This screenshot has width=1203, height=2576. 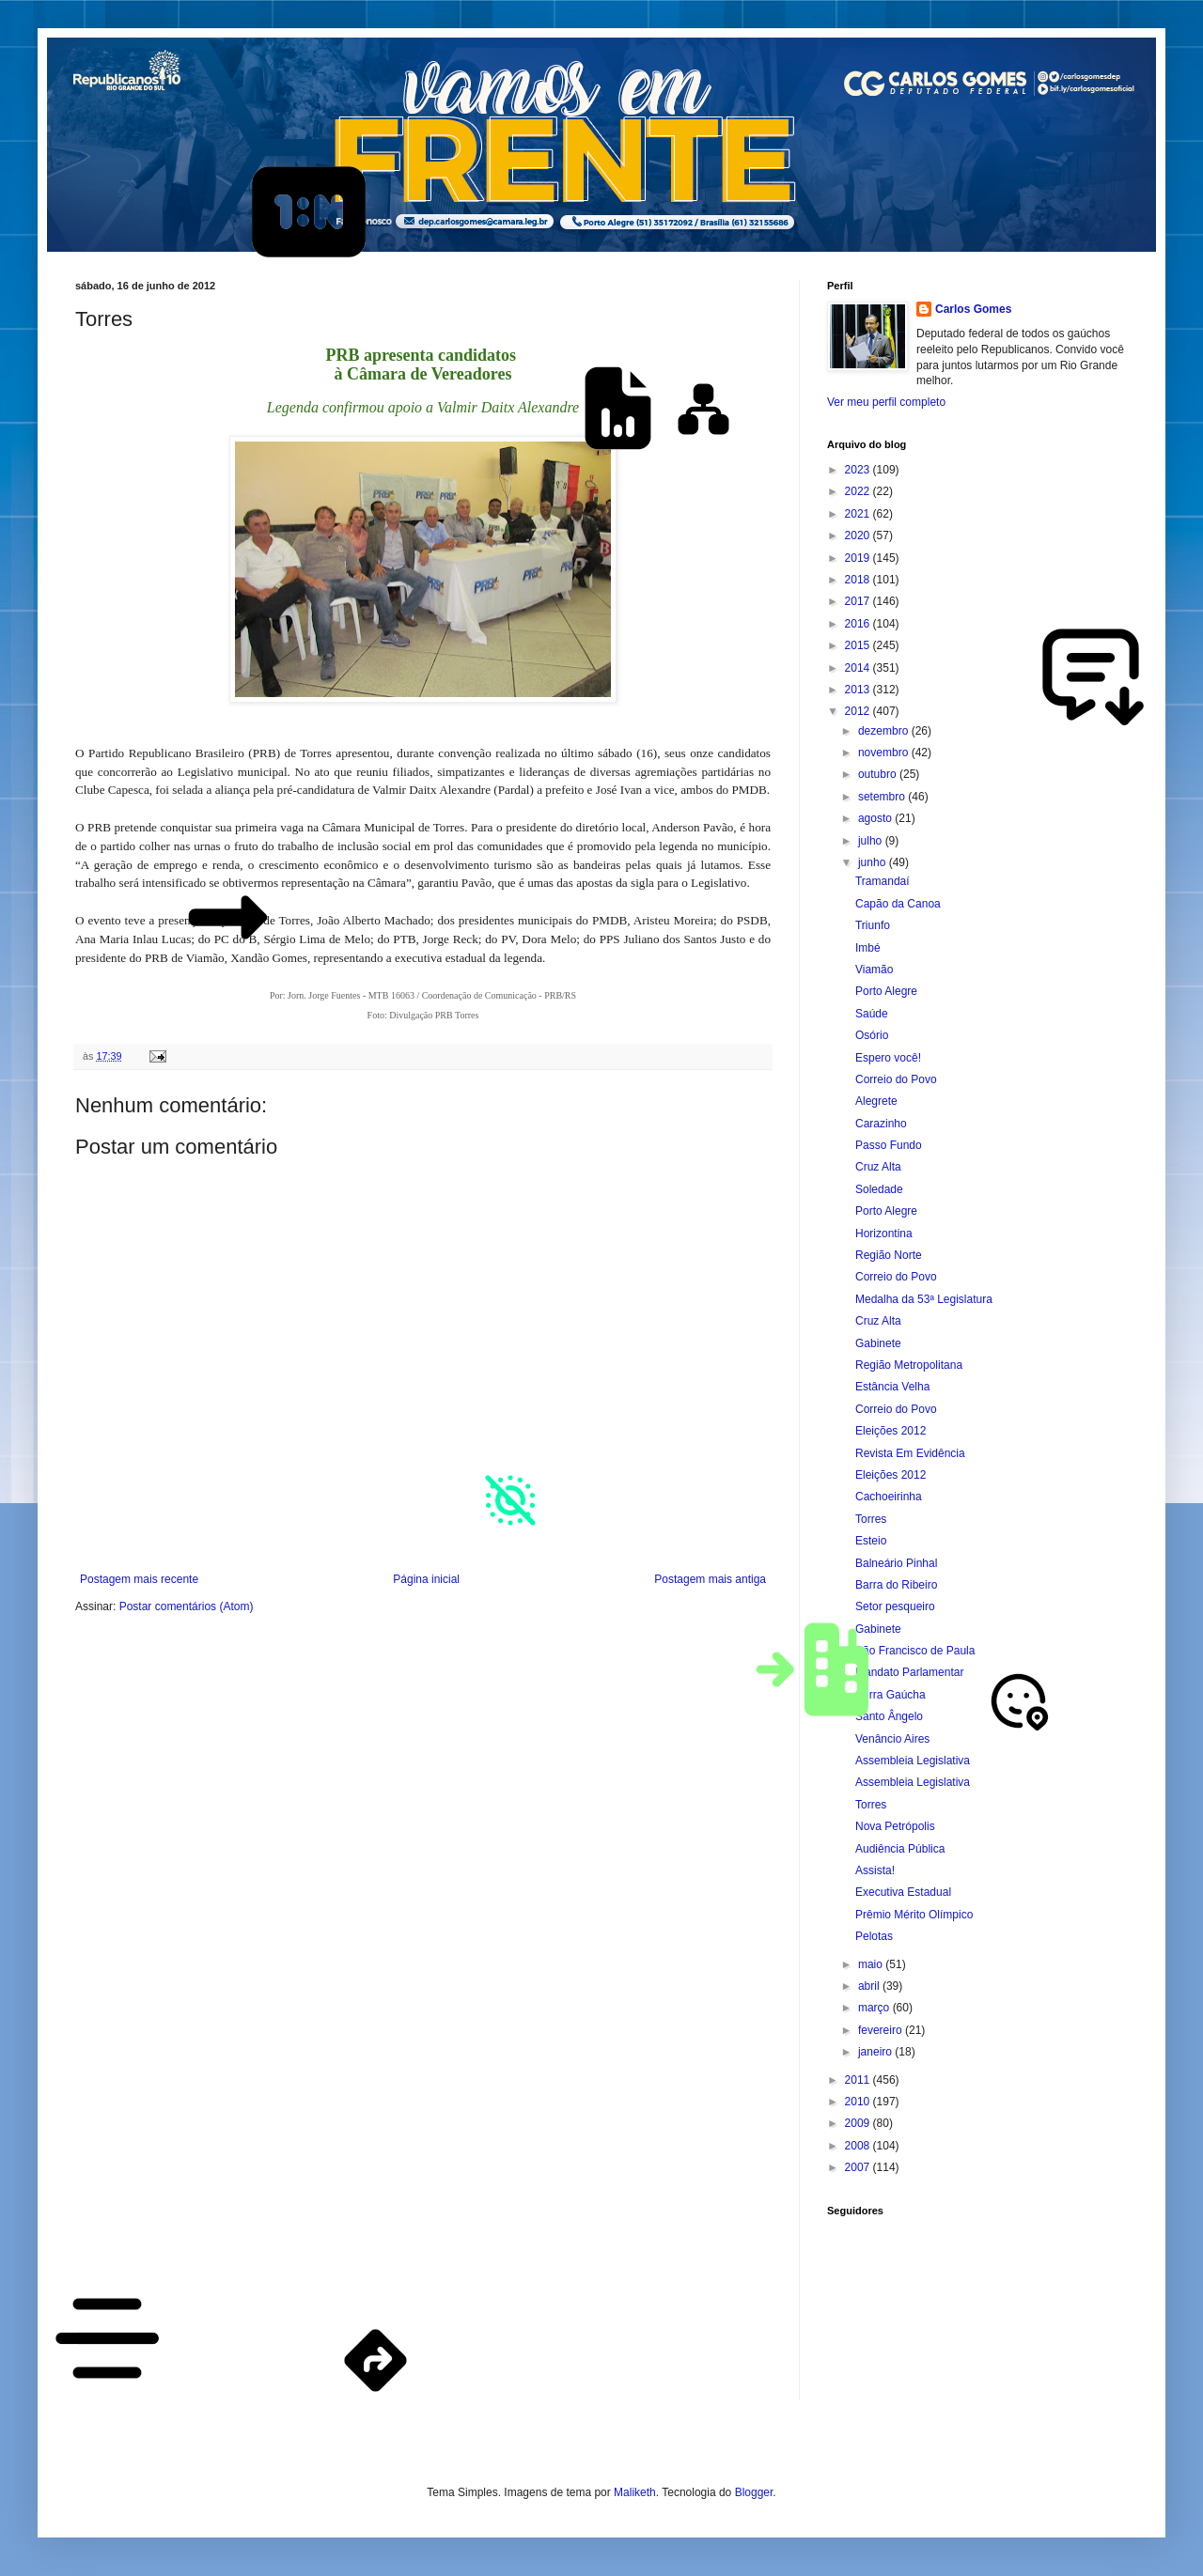 I want to click on view organizational hierarchy or structure, so click(x=703, y=409).